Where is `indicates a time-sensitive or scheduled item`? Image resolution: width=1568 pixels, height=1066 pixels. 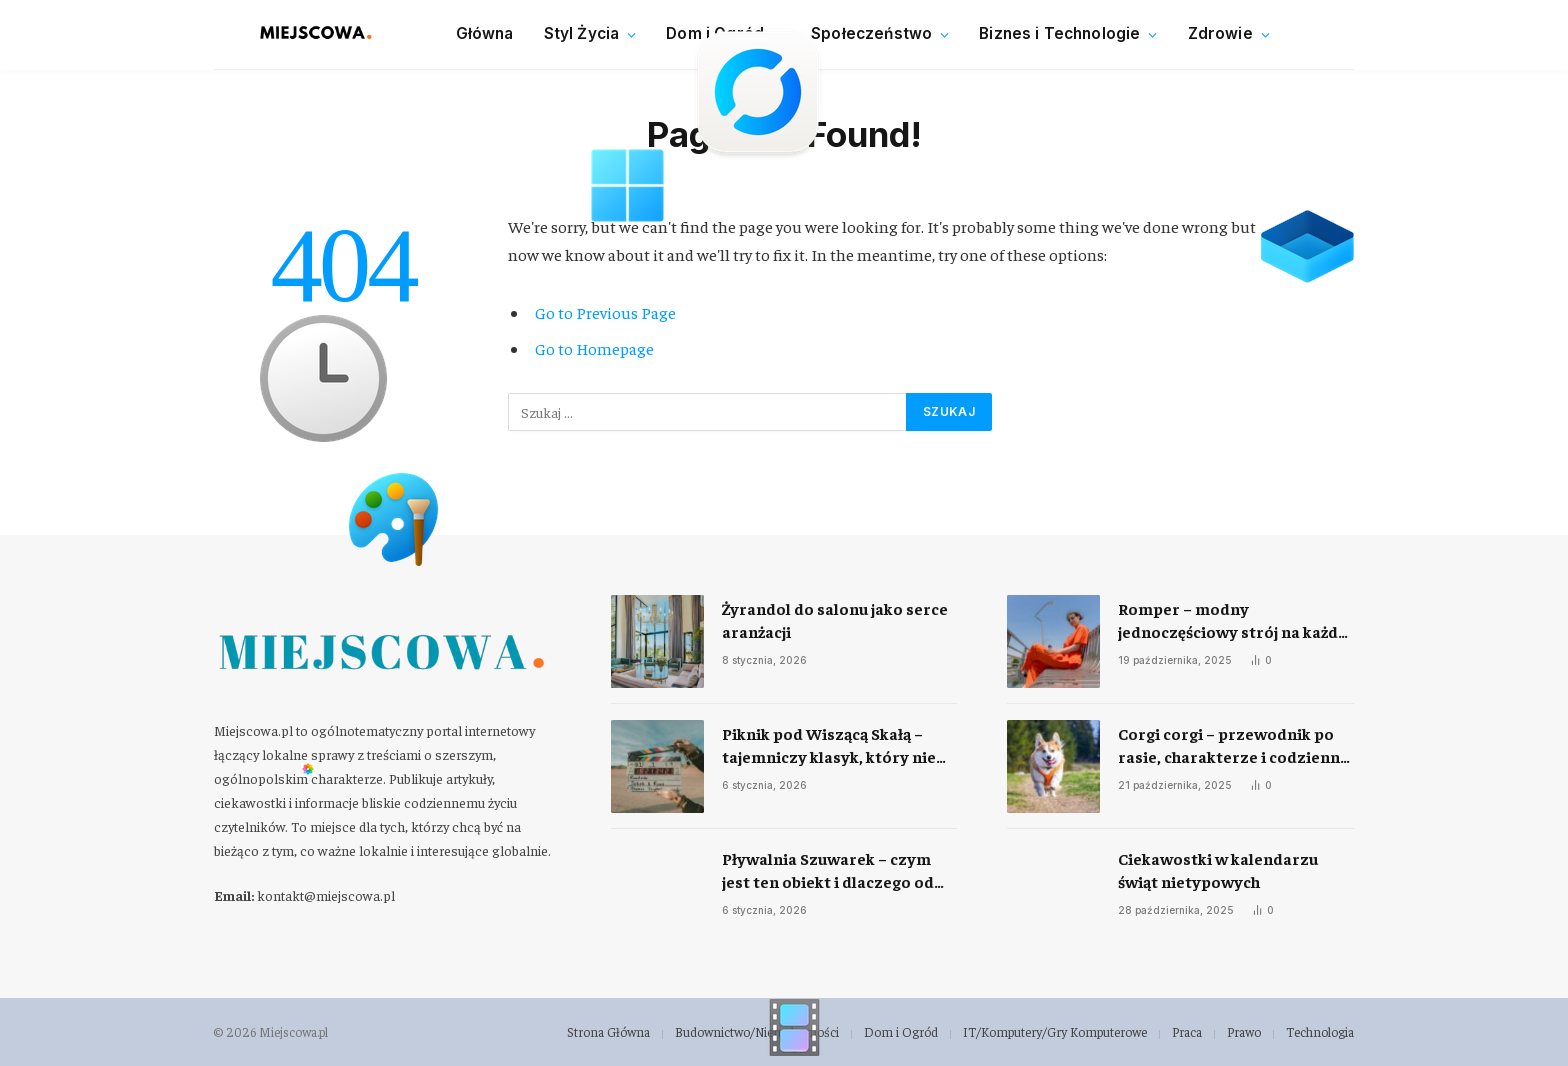 indicates a time-sensitive or scheduled item is located at coordinates (323, 378).